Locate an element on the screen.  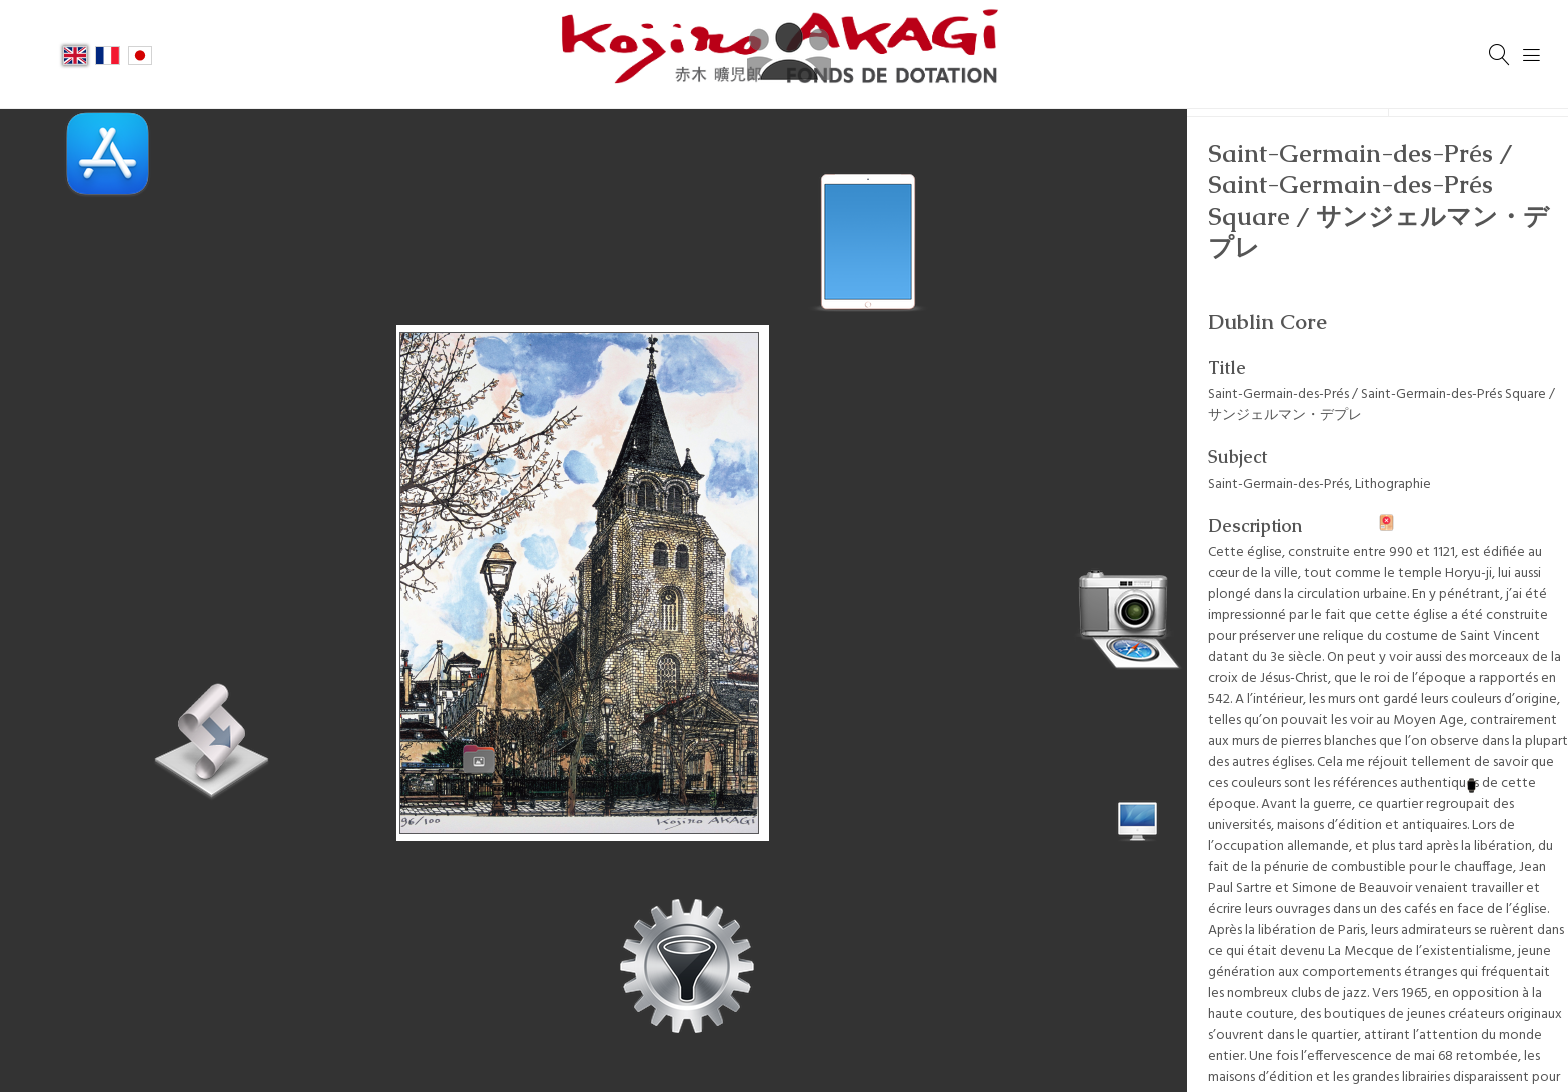
indicates an iMac G5 device in system preferences is located at coordinates (1137, 819).